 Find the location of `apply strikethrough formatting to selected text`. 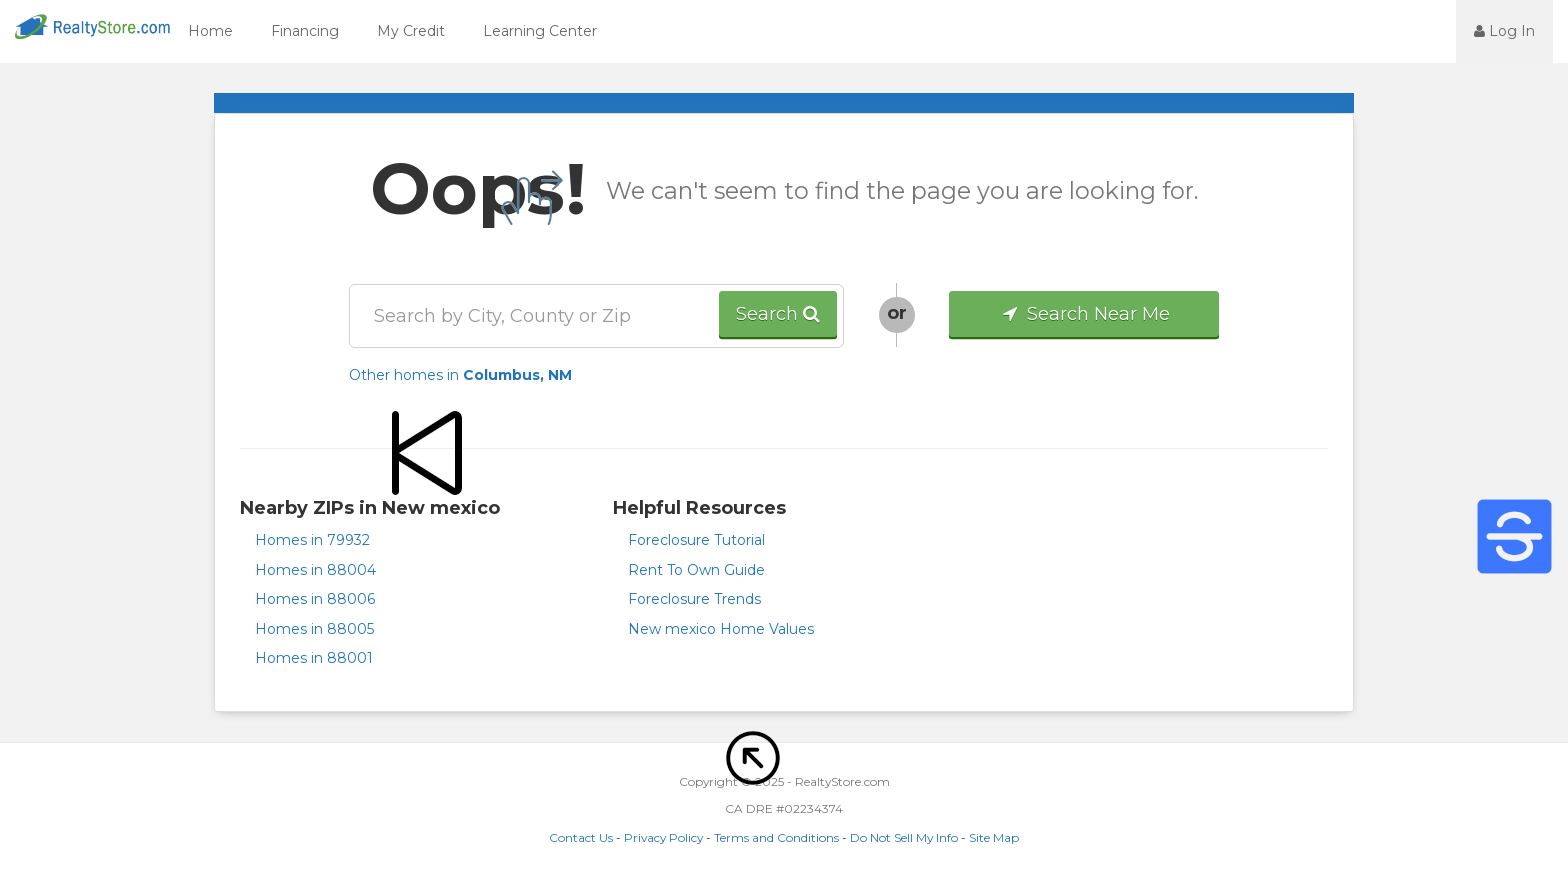

apply strikethrough formatting to selected text is located at coordinates (1514, 536).